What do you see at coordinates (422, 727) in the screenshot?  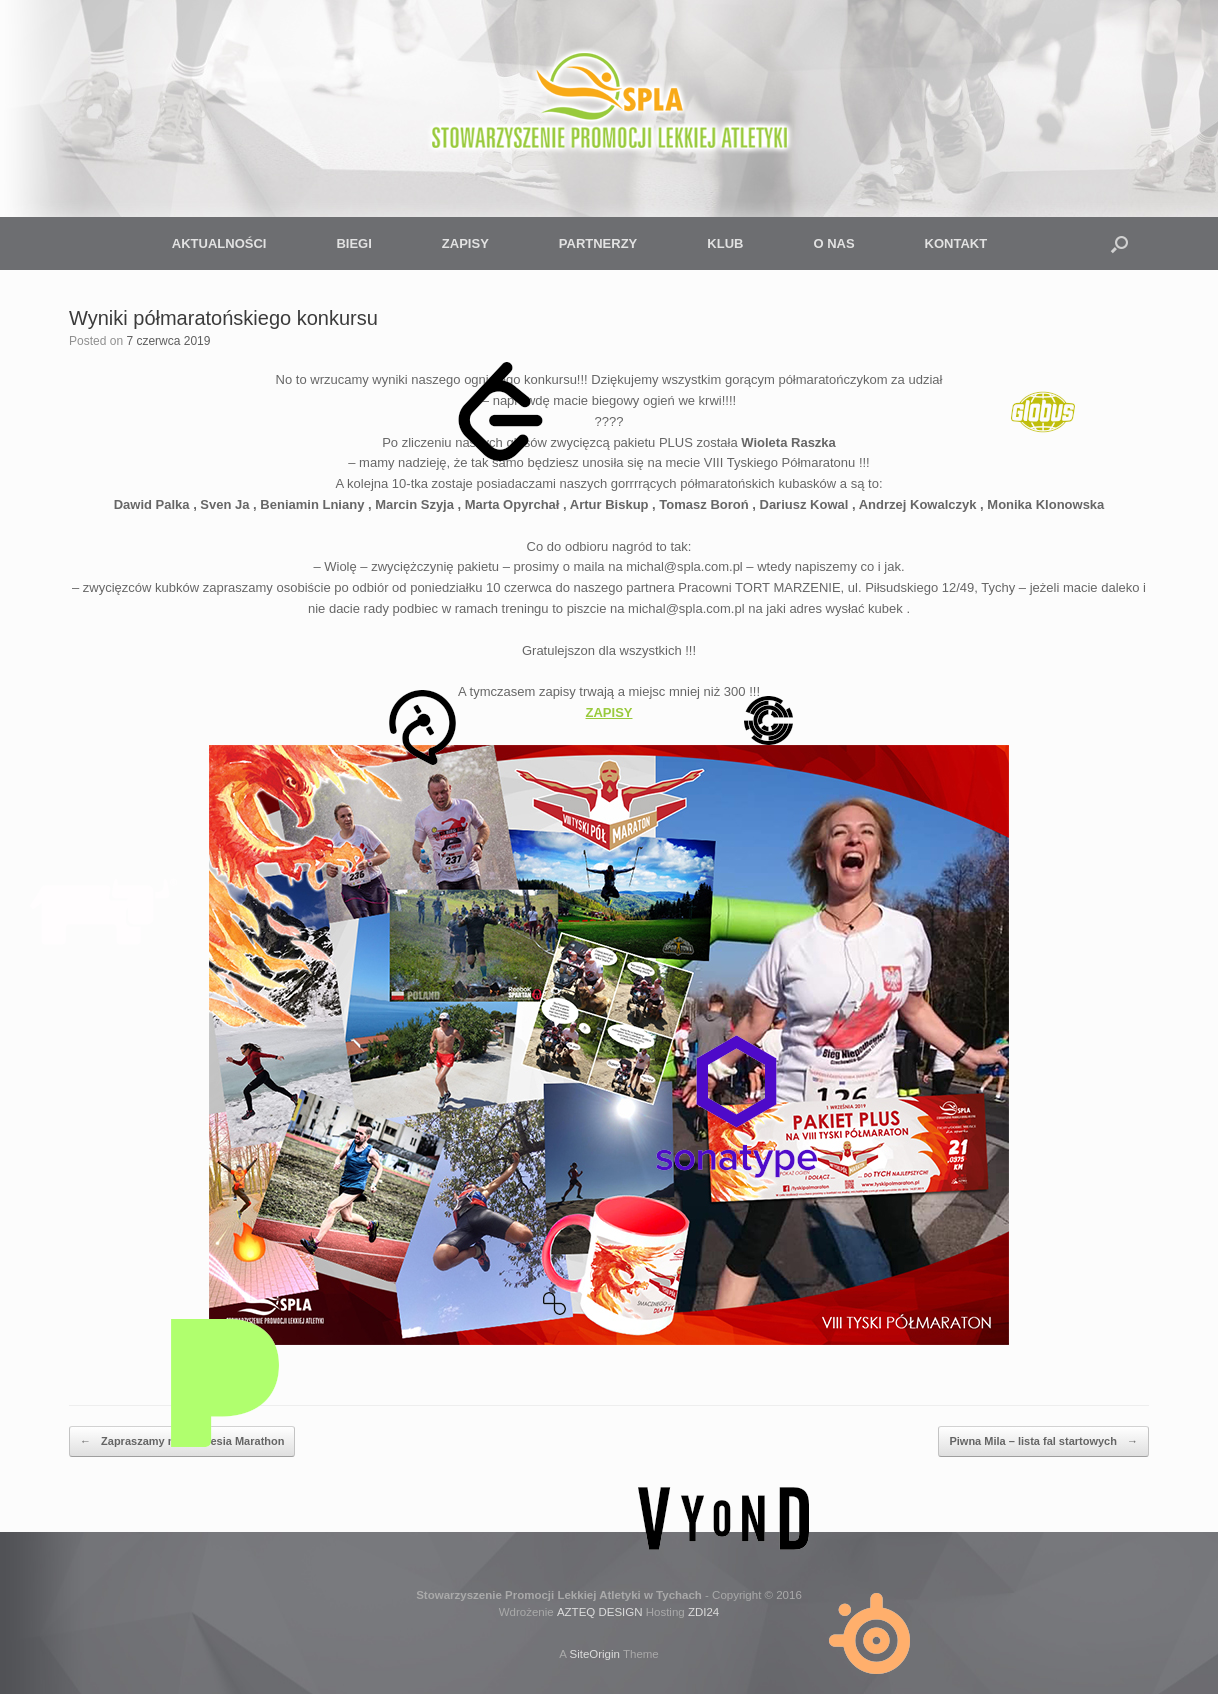 I see `open the Satellite app` at bounding box center [422, 727].